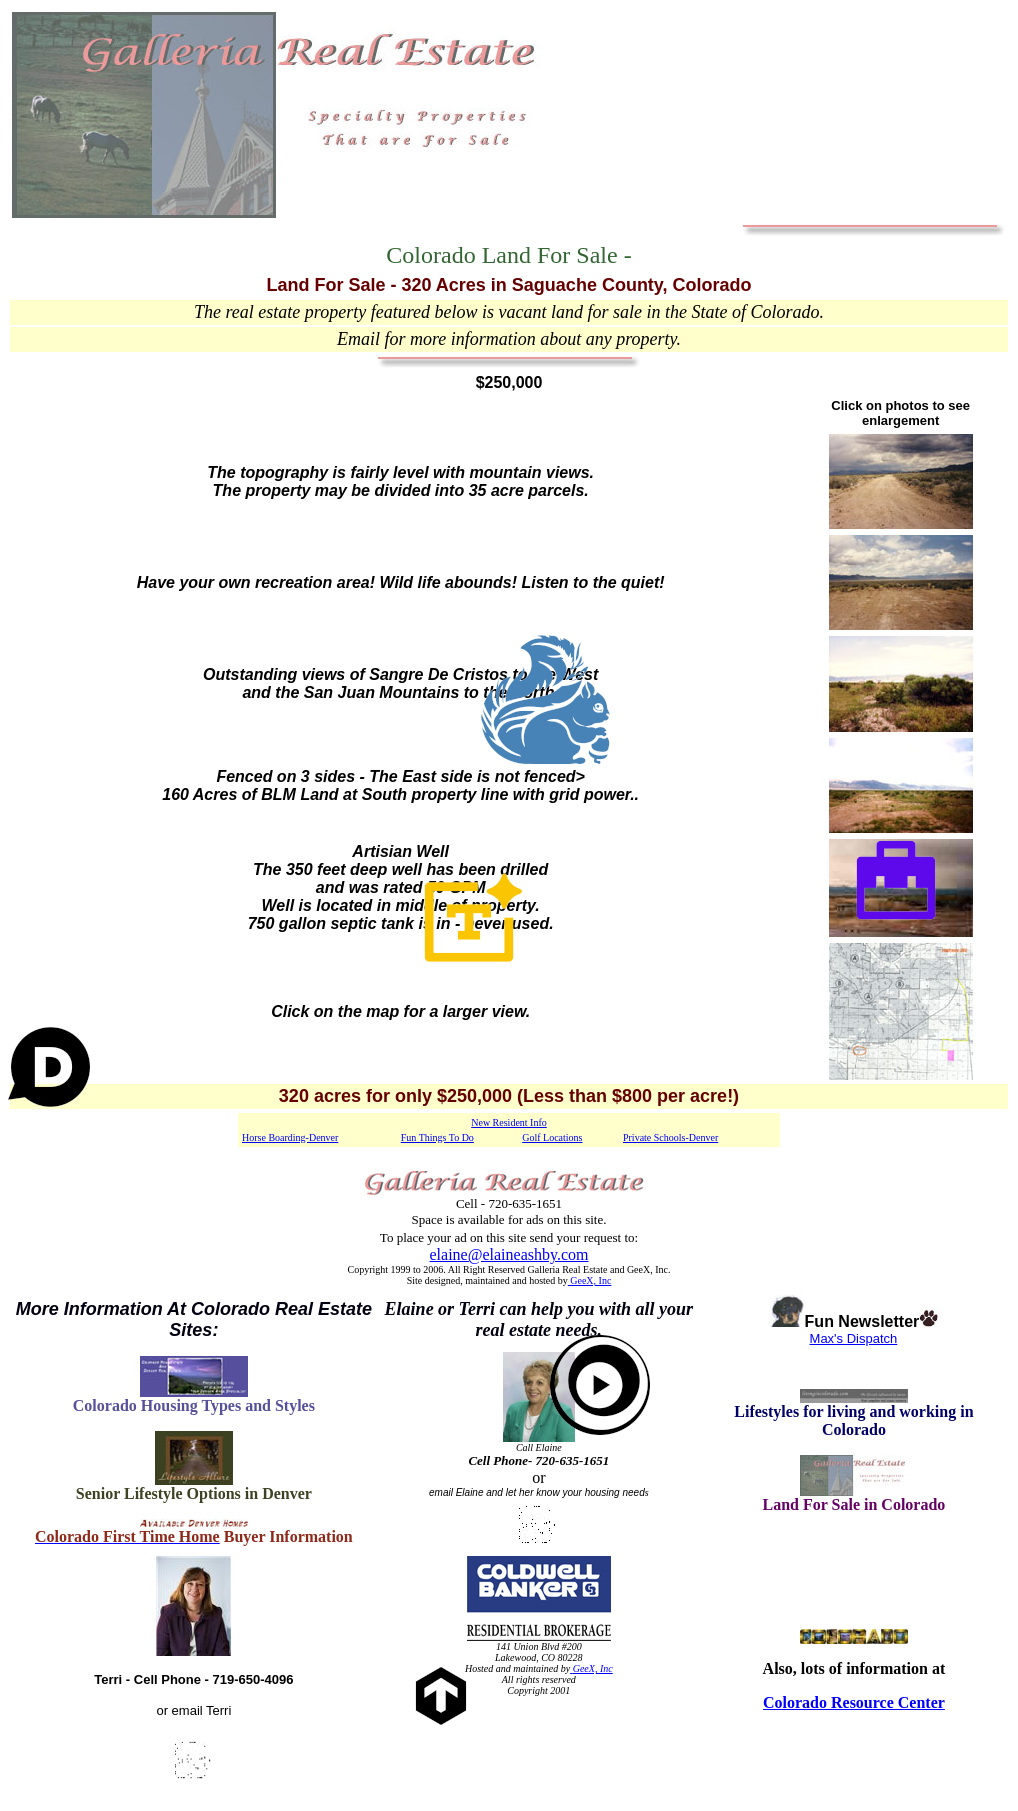  Describe the element at coordinates (896, 884) in the screenshot. I see `access work or business documents` at that location.